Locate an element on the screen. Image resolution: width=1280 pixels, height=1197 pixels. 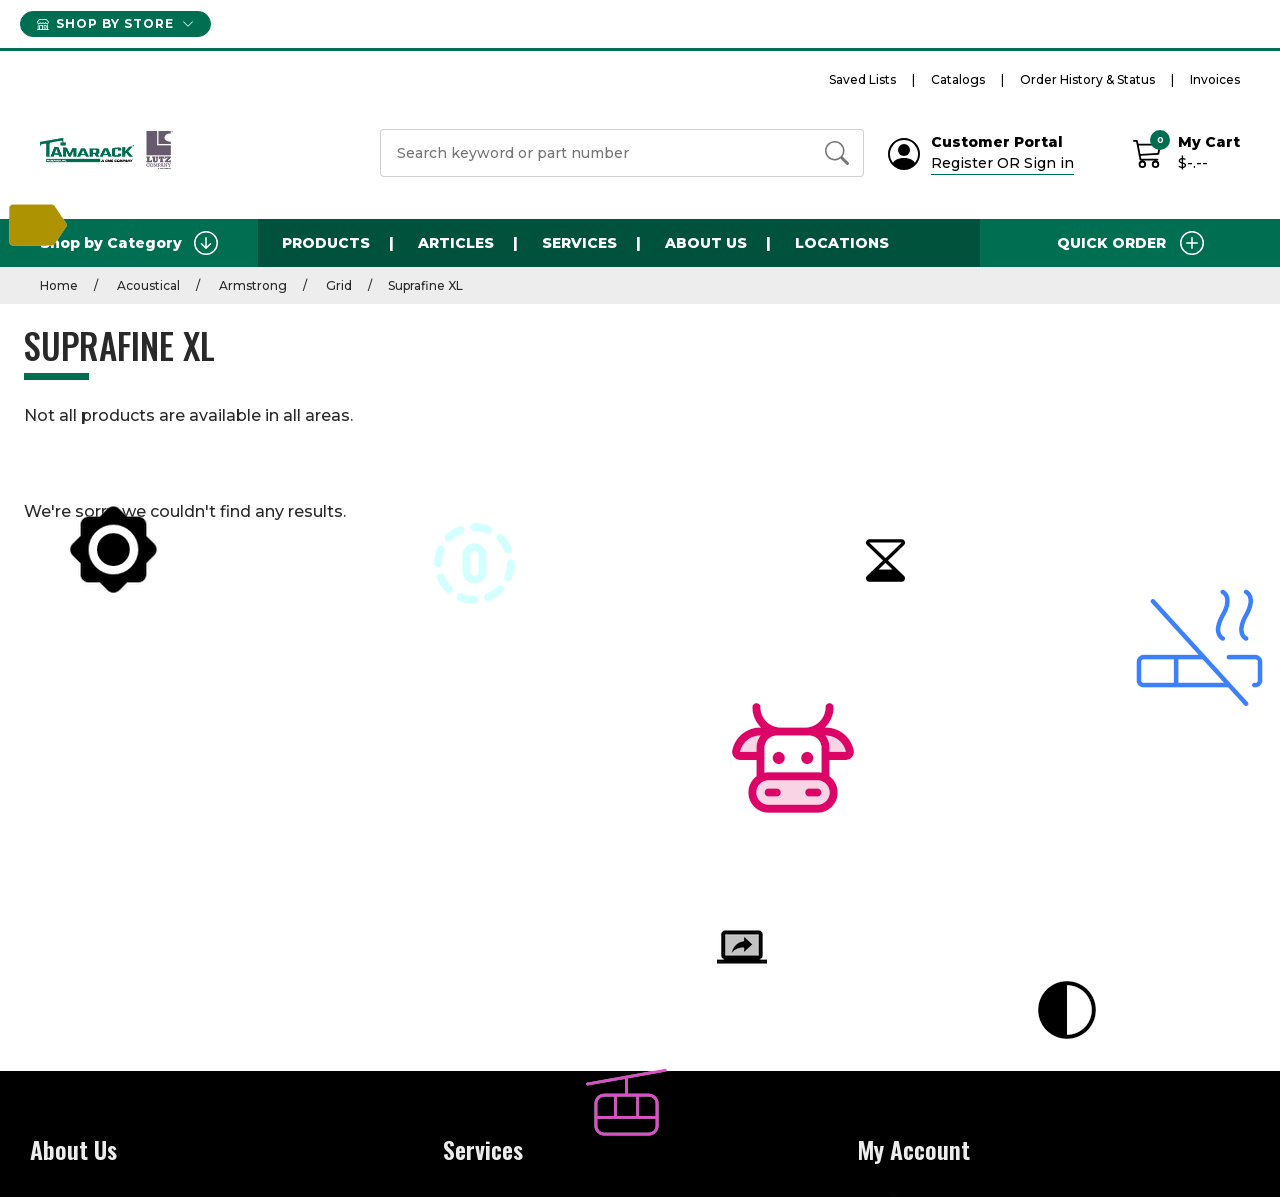
adjust display contrast settings is located at coordinates (1067, 1010).